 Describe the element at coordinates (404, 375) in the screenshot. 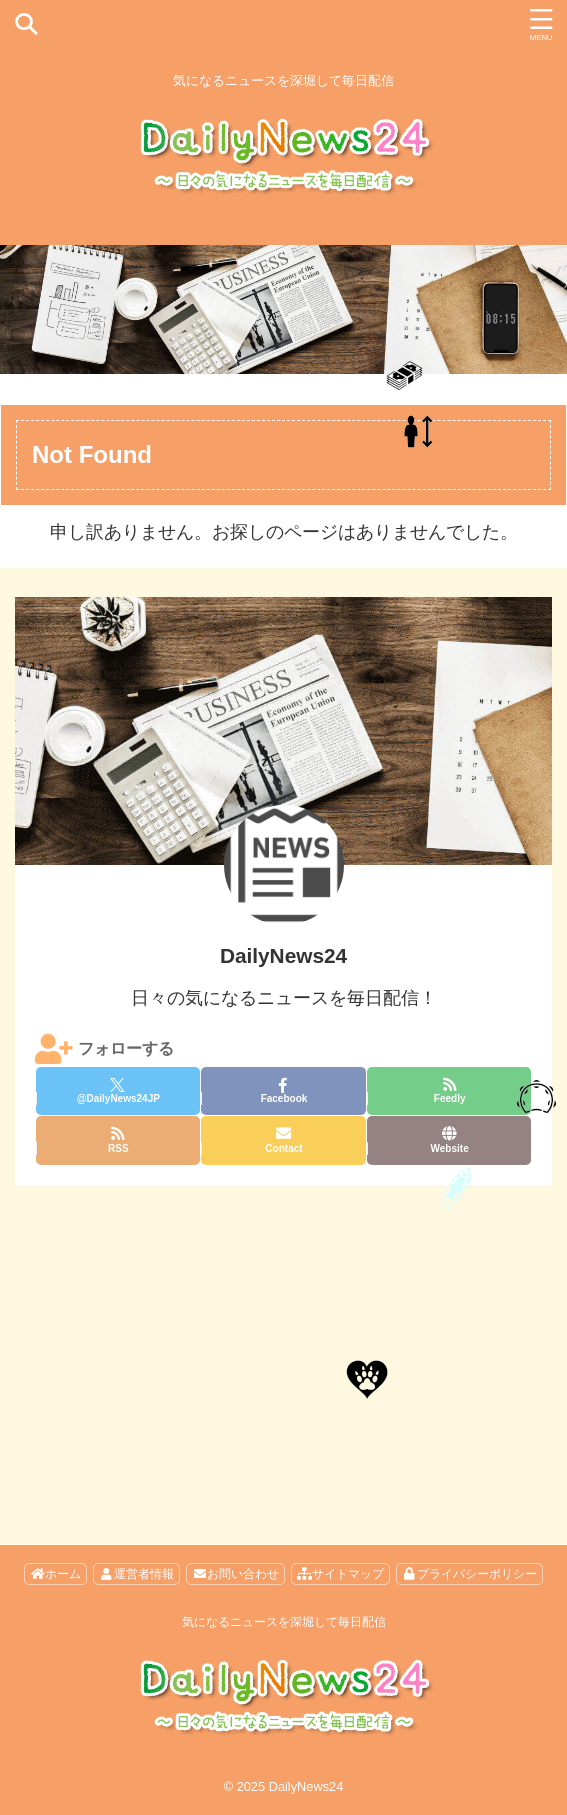

I see `view your wallet or account balance` at that location.